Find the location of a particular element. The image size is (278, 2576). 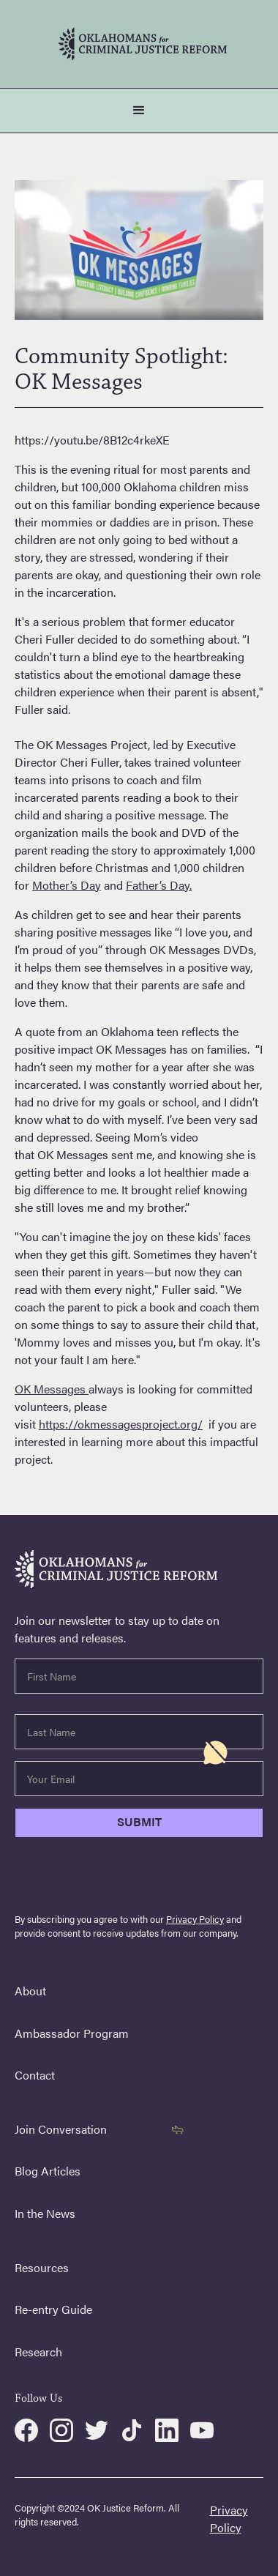

mute or disable chat notifications is located at coordinates (215, 1752).